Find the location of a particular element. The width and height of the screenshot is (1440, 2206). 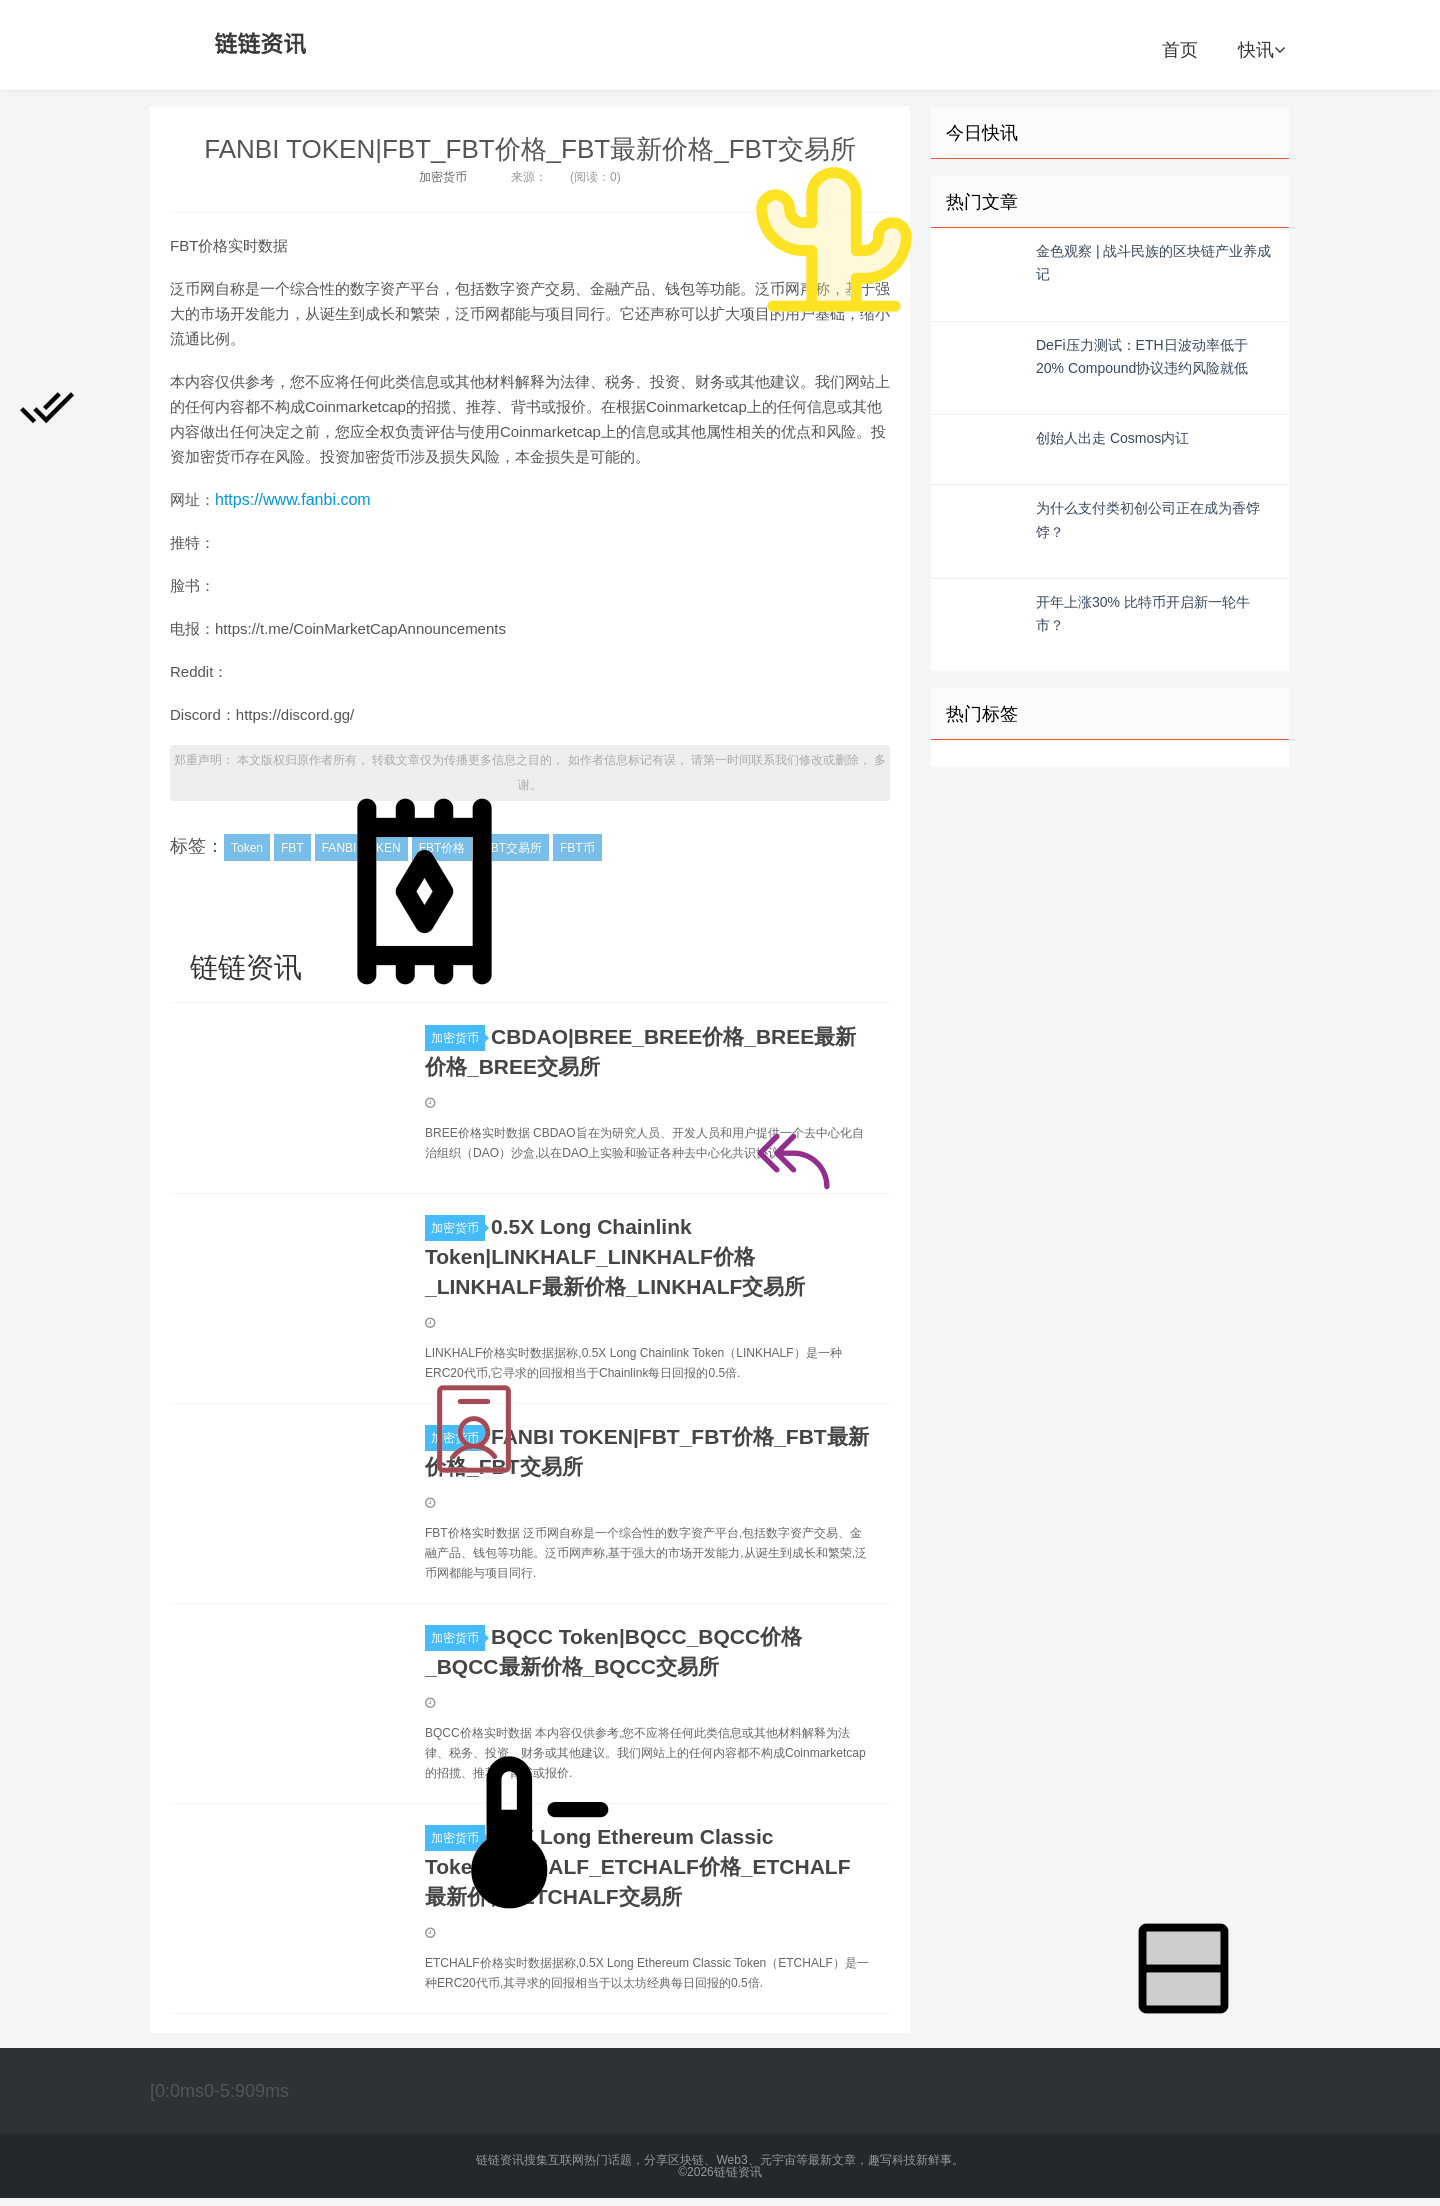

view user profile or identification details is located at coordinates (474, 1429).